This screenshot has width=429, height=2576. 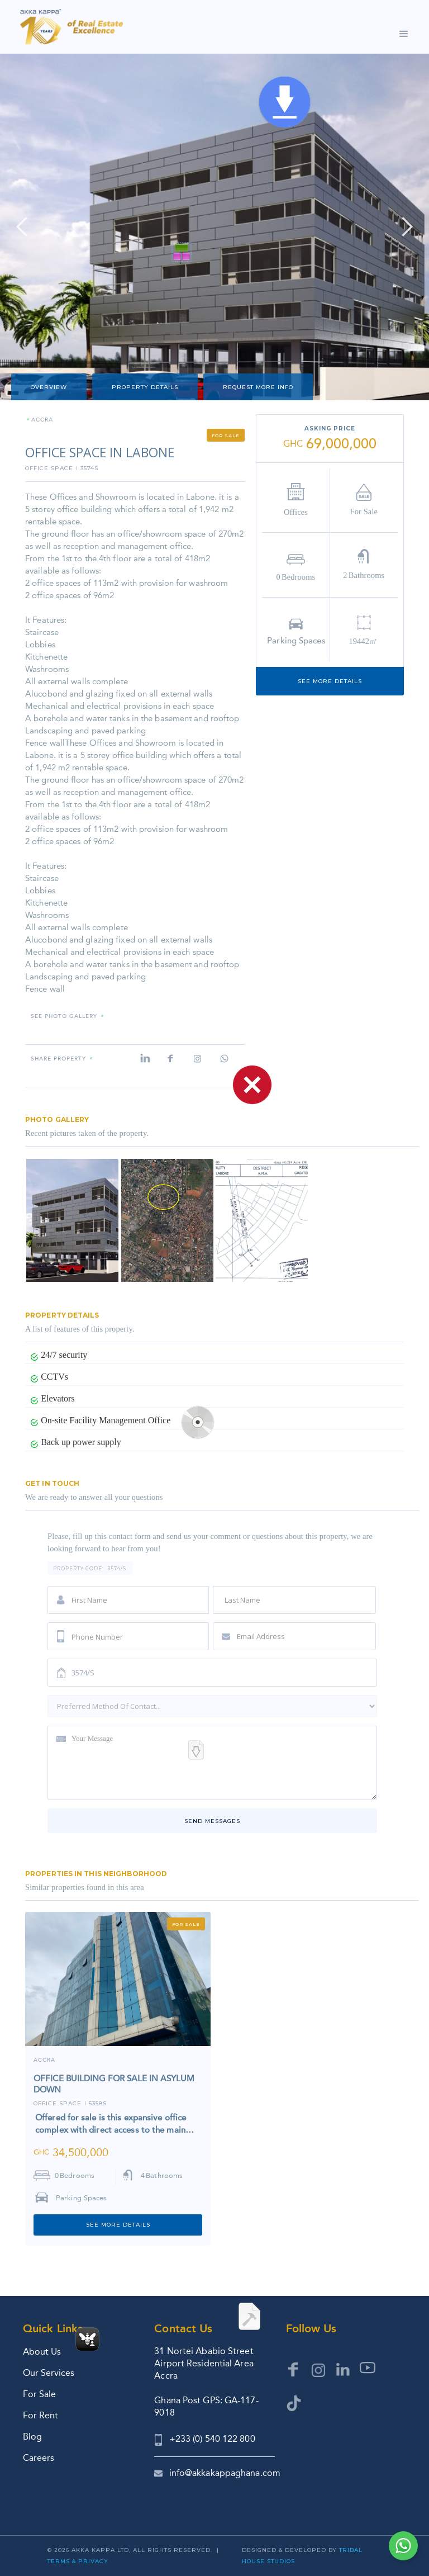 What do you see at coordinates (87, 2339) in the screenshot?
I see `open kandji device management agent` at bounding box center [87, 2339].